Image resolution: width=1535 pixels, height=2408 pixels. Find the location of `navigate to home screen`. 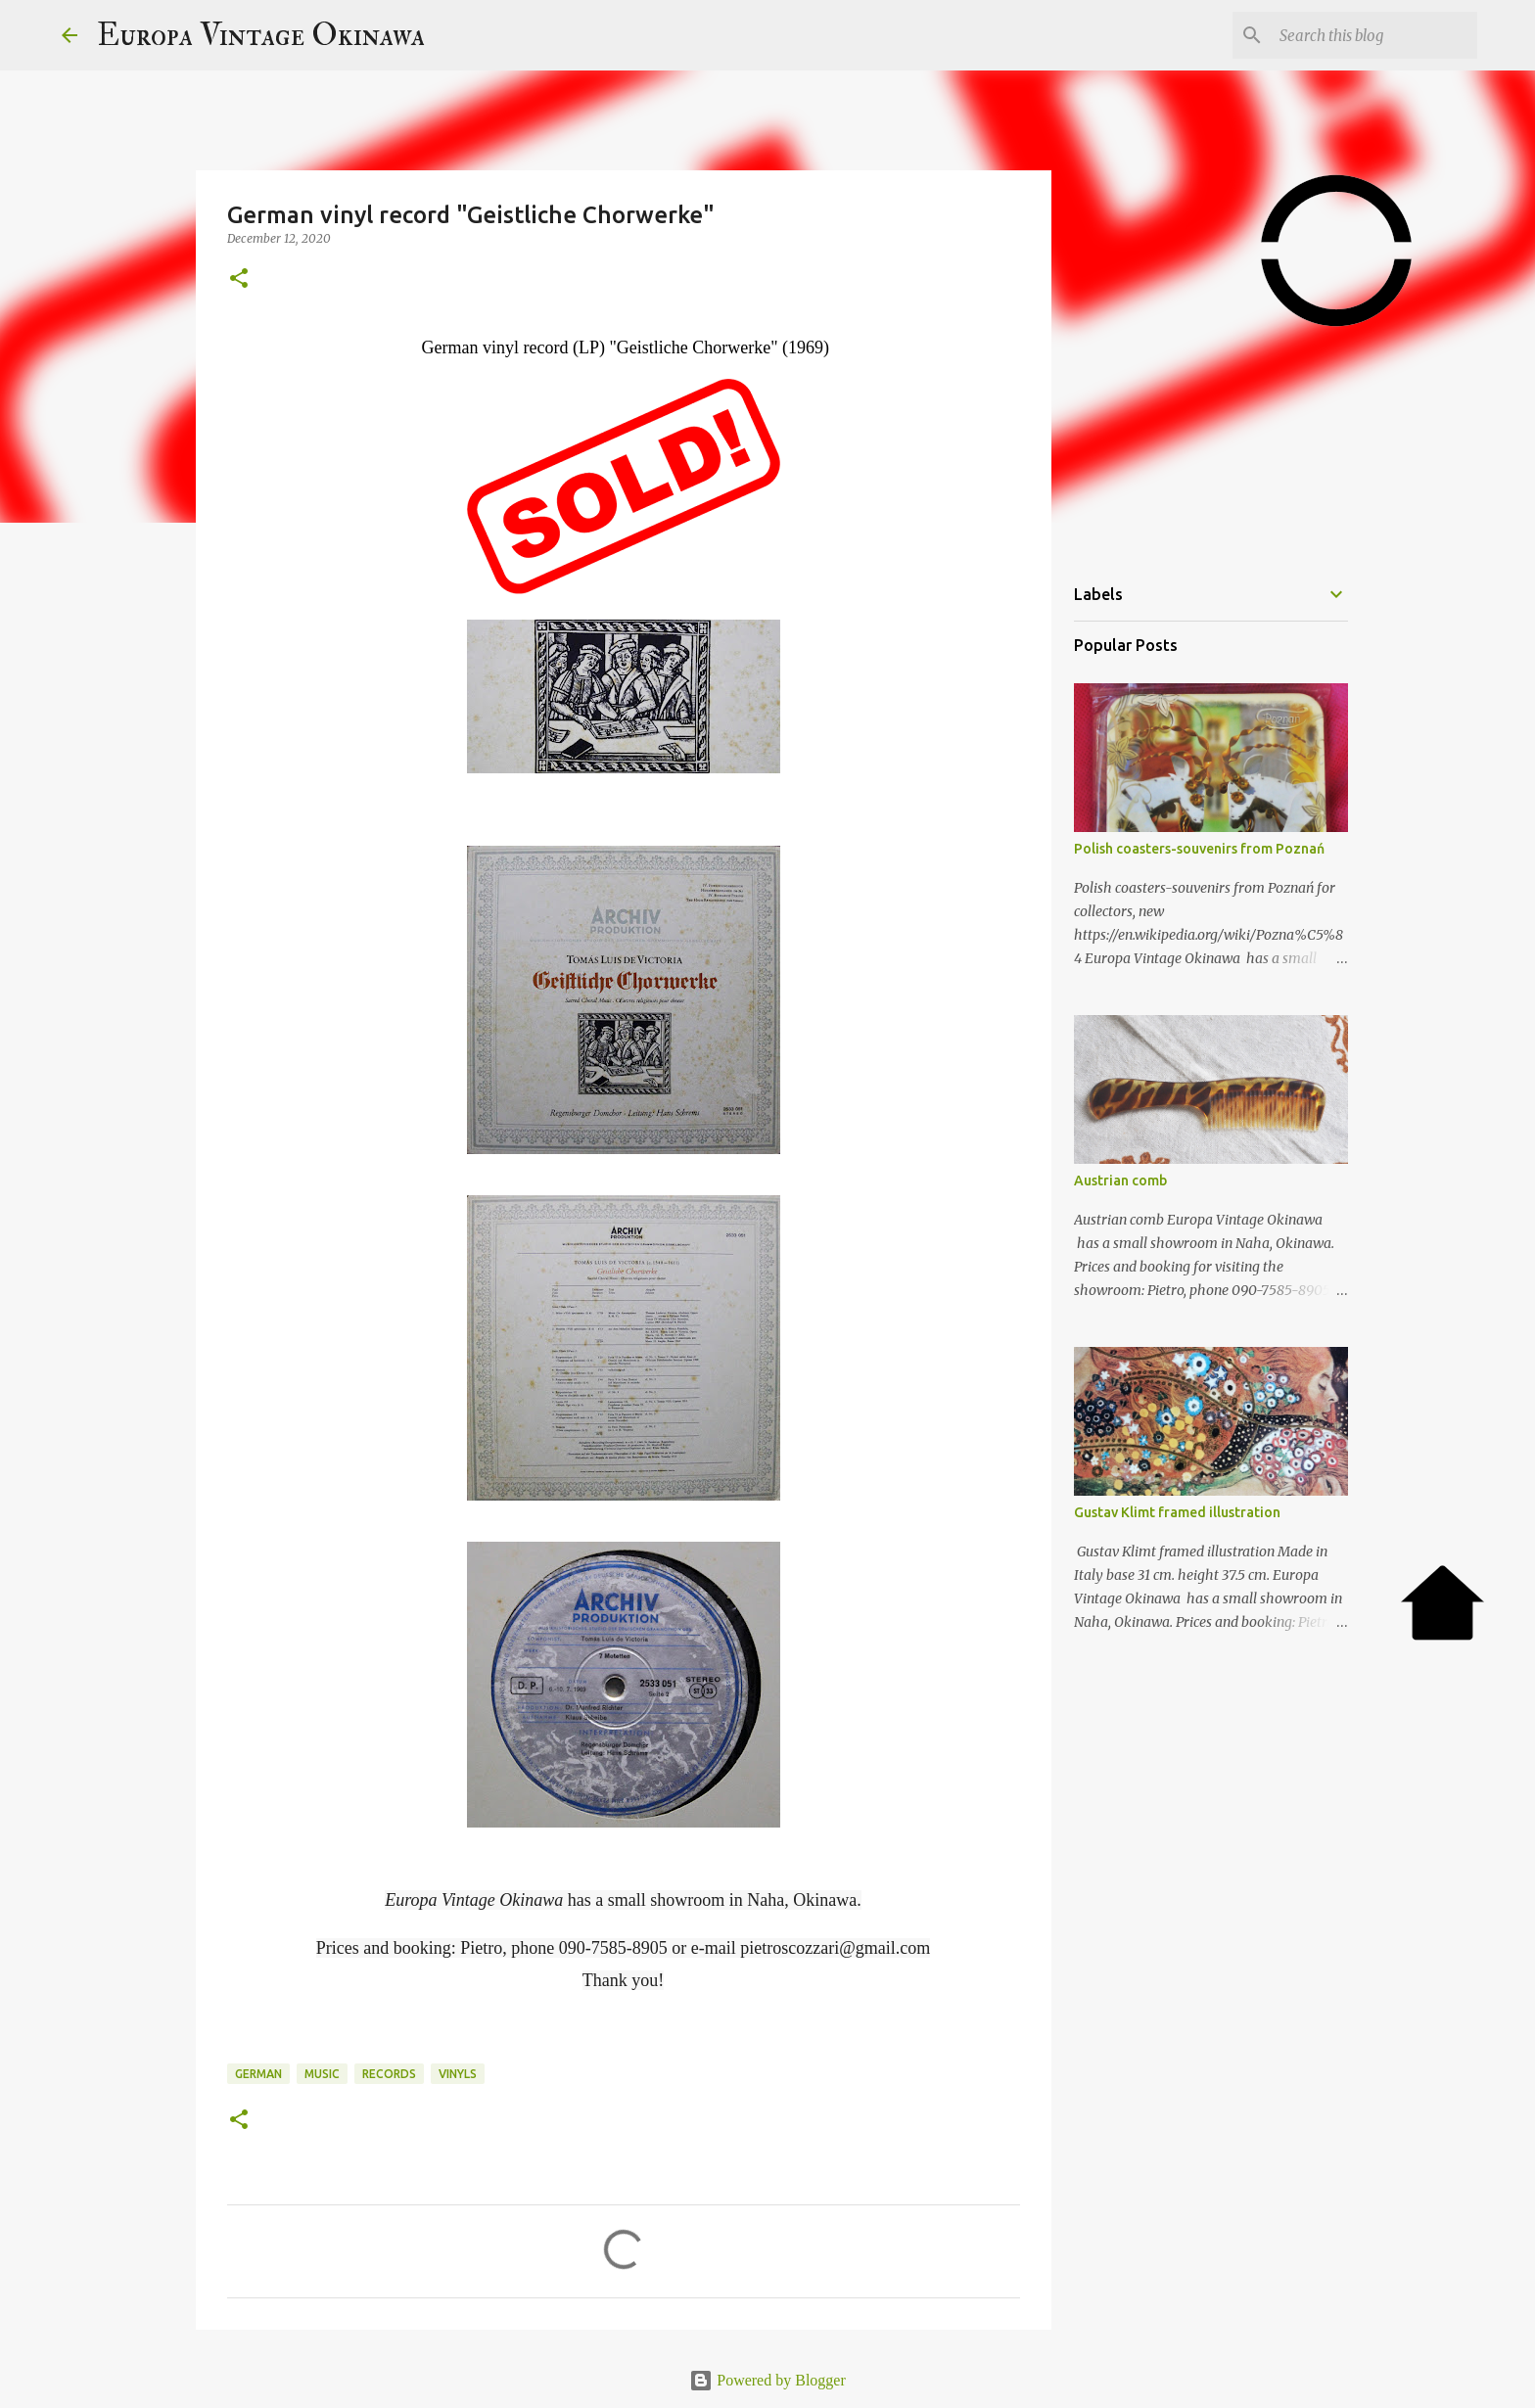

navigate to home screen is located at coordinates (1442, 1605).